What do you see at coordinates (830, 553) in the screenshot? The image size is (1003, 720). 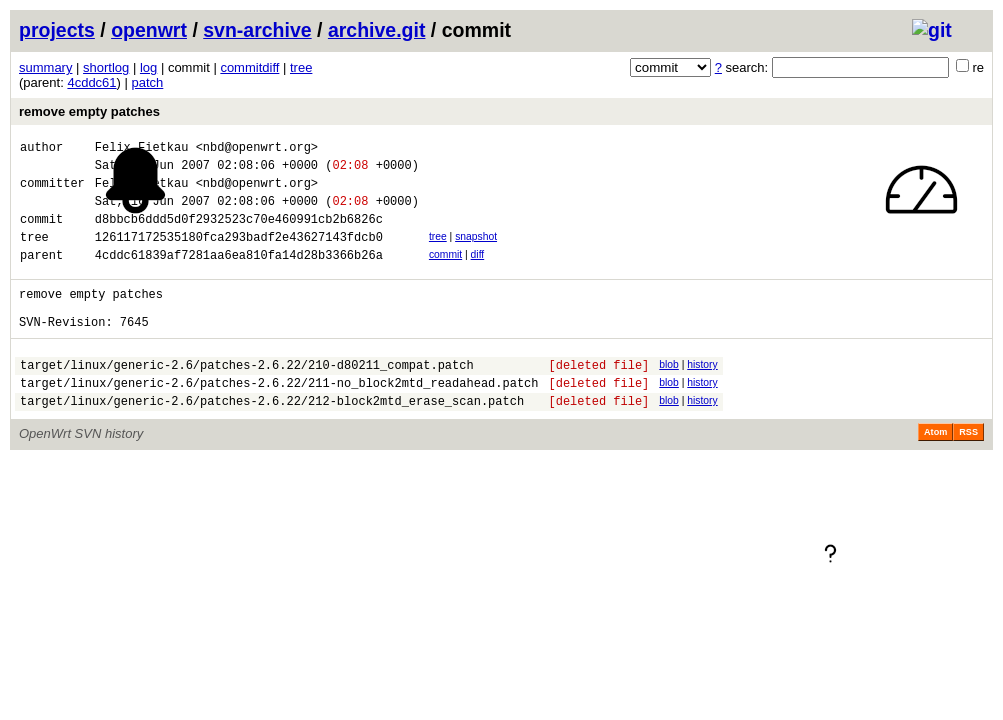 I see `access help or support` at bounding box center [830, 553].